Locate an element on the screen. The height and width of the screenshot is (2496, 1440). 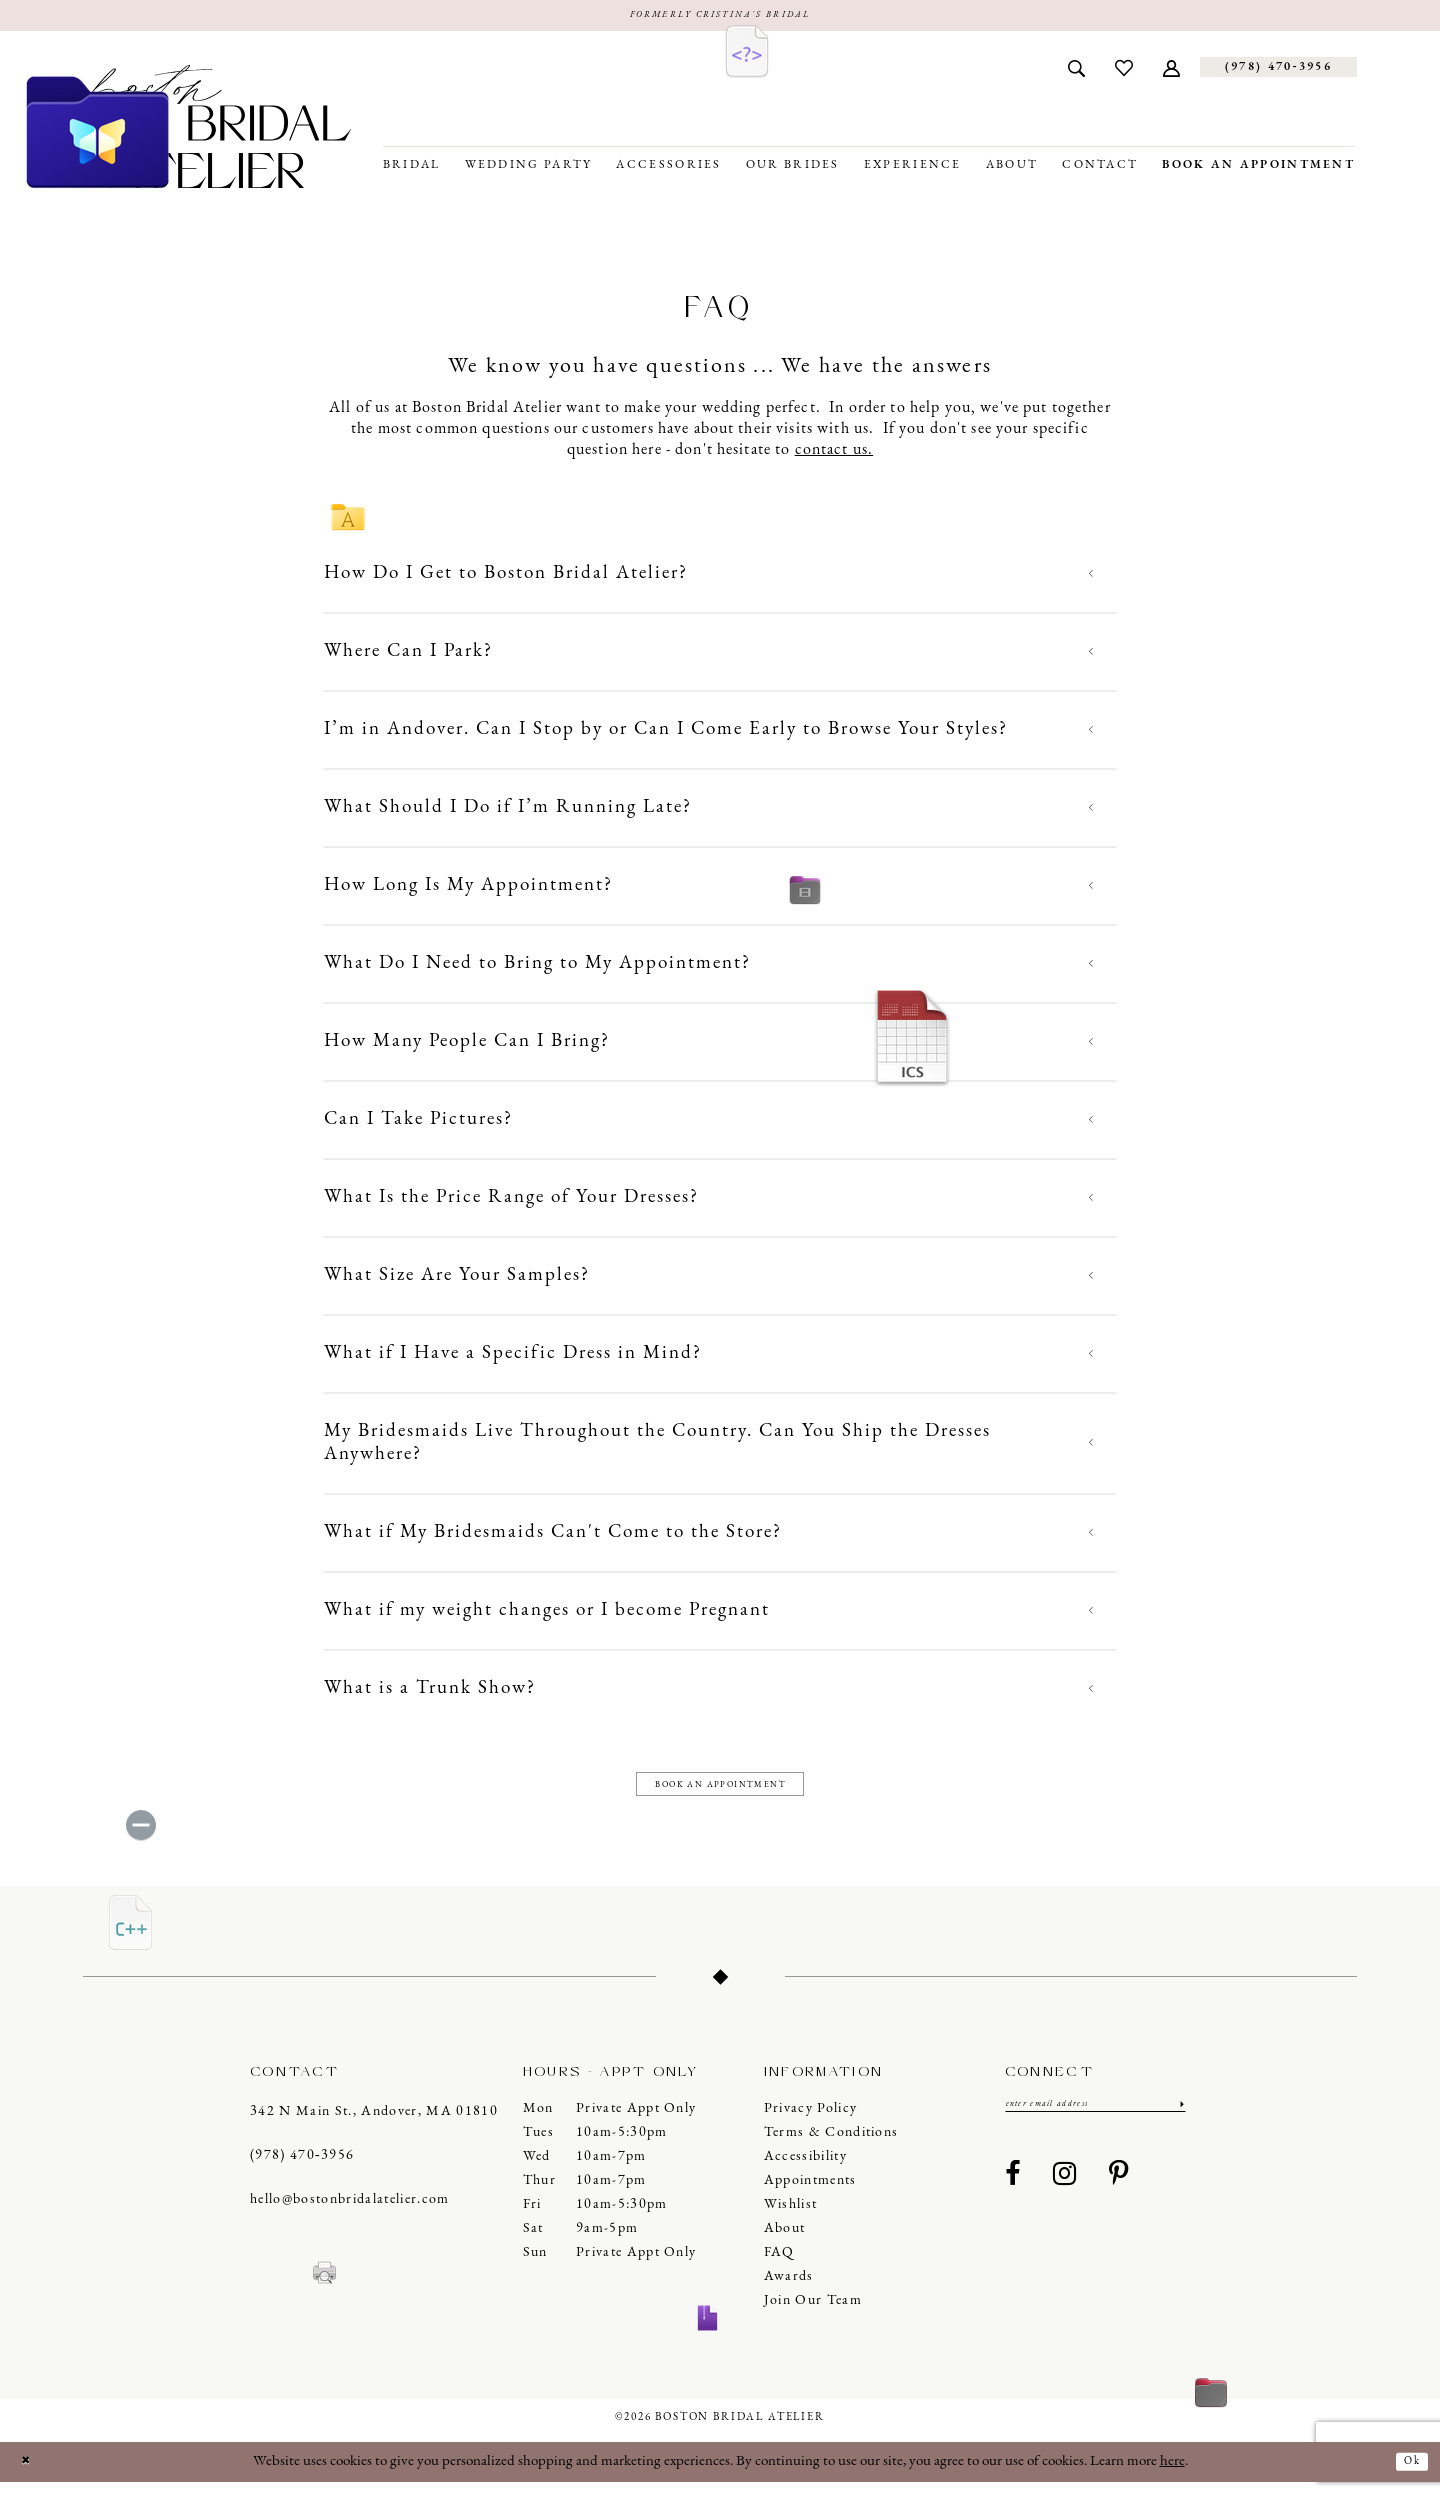
preview document before printing is located at coordinates (324, 2272).